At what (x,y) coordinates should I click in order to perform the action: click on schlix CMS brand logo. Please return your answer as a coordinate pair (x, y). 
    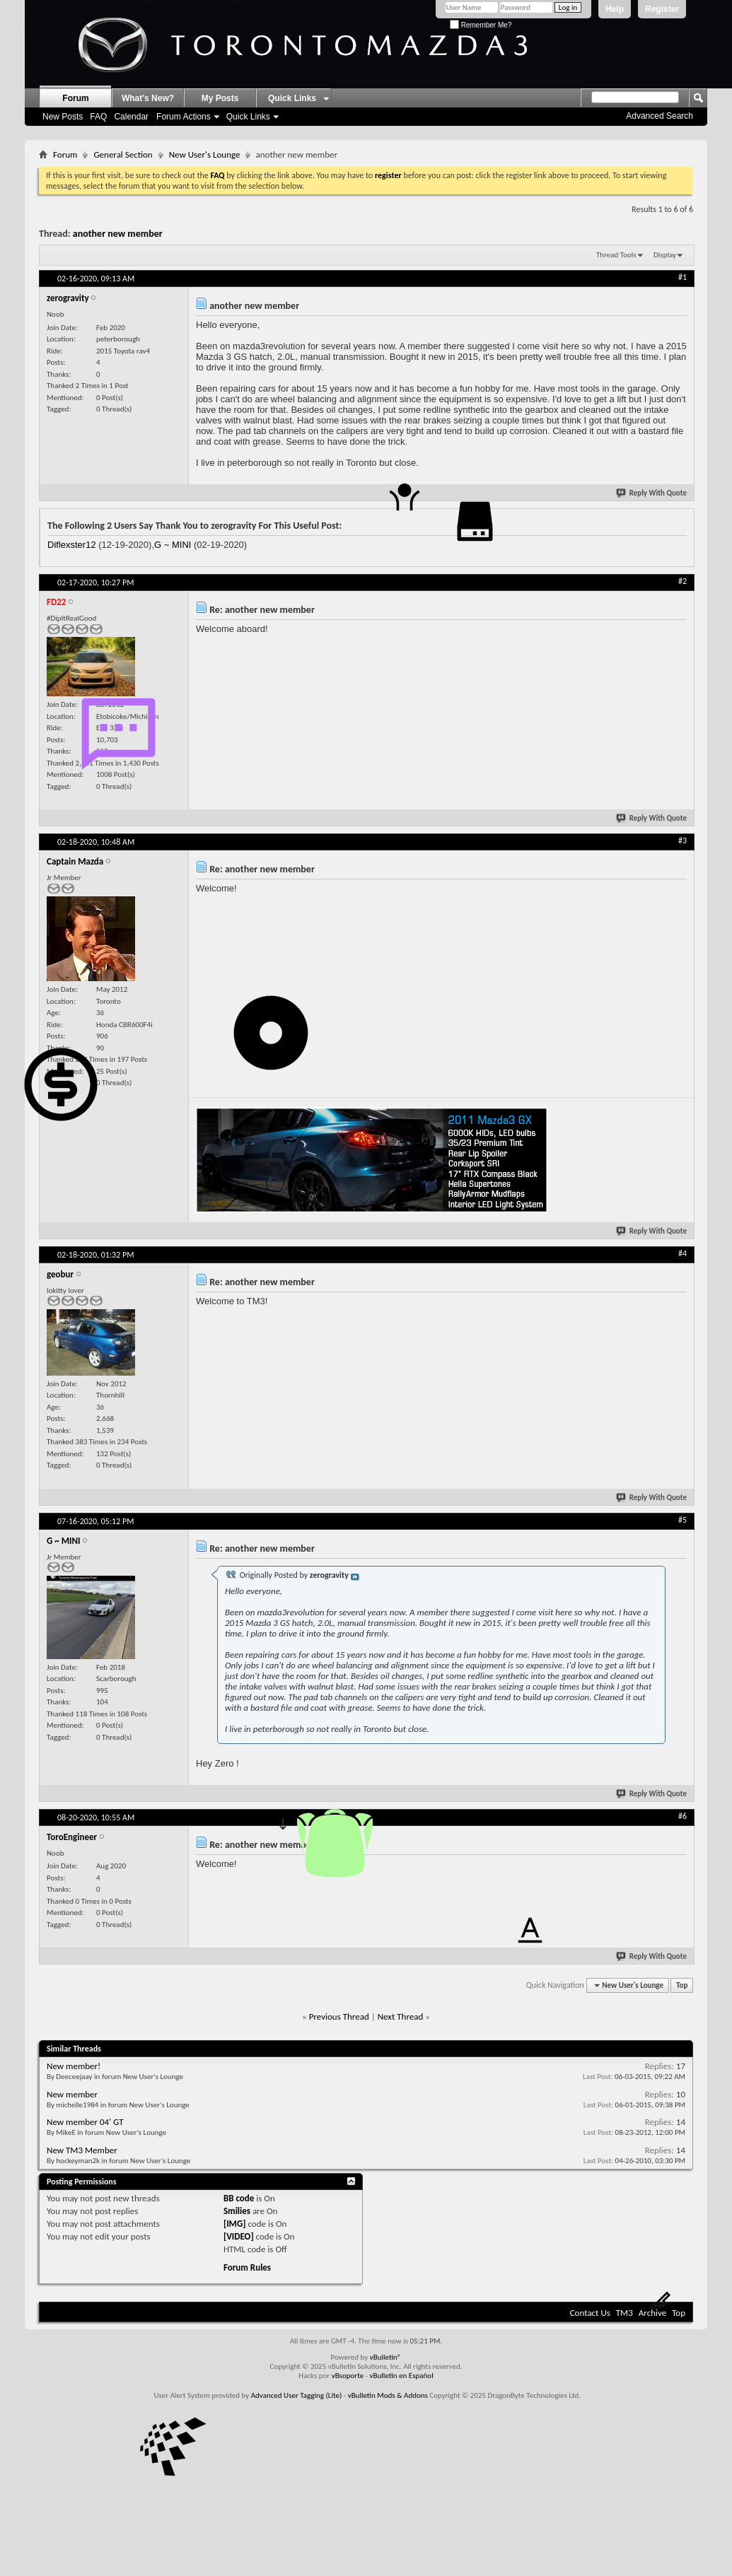
    Looking at the image, I should click on (173, 2445).